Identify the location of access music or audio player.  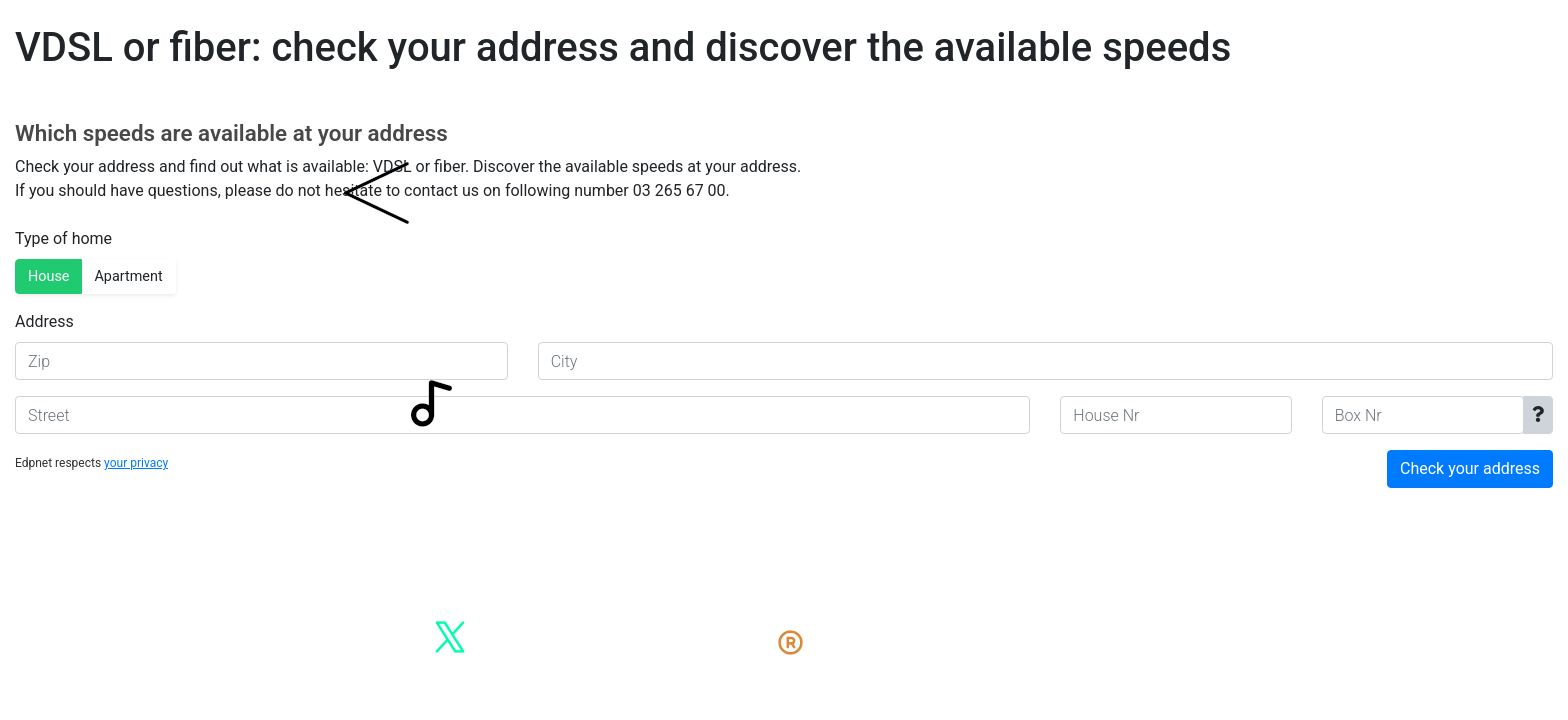
(431, 402).